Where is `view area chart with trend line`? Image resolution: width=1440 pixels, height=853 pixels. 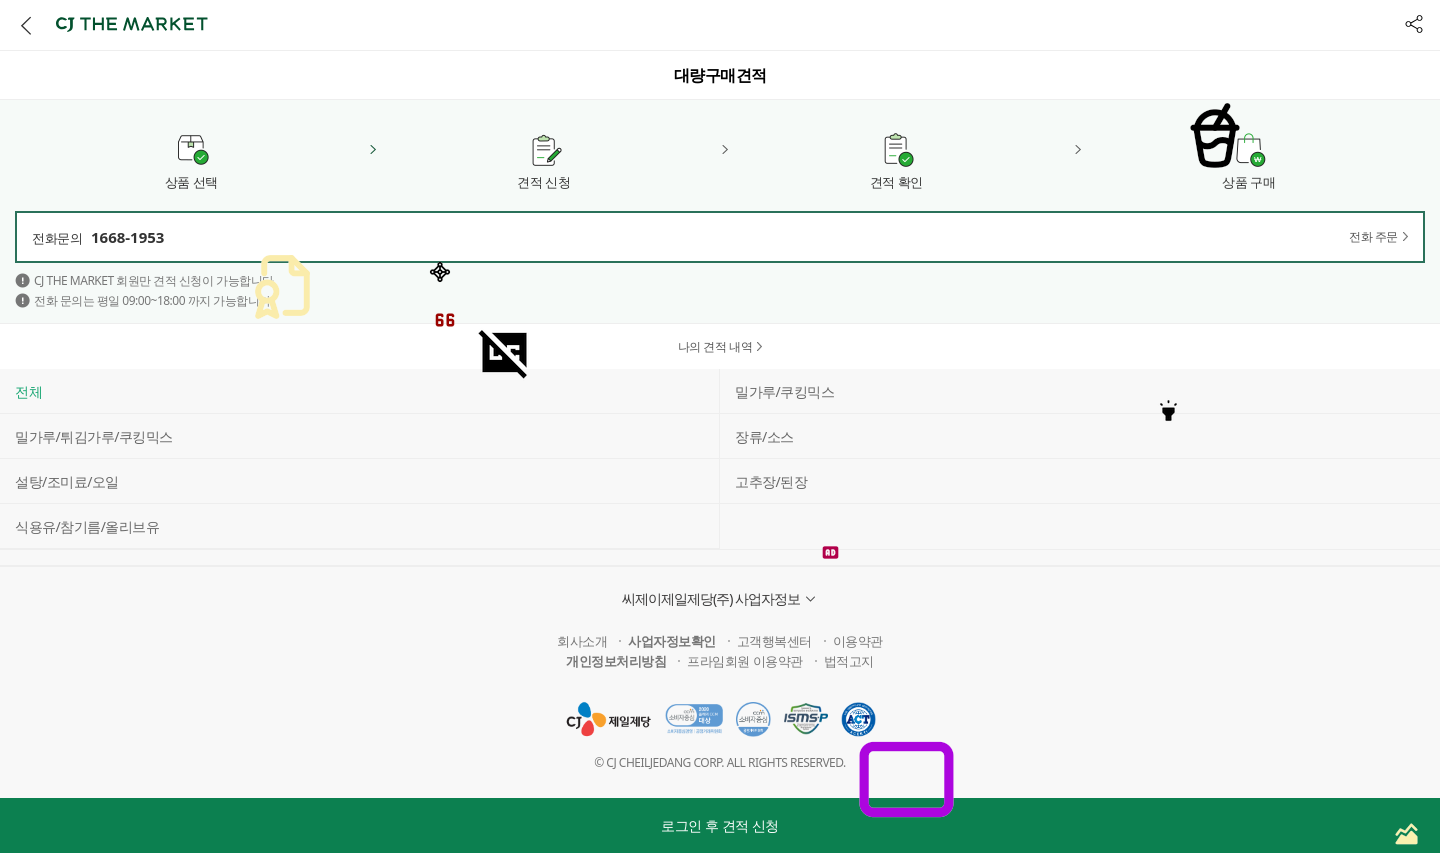
view area chart with trend line is located at coordinates (1406, 834).